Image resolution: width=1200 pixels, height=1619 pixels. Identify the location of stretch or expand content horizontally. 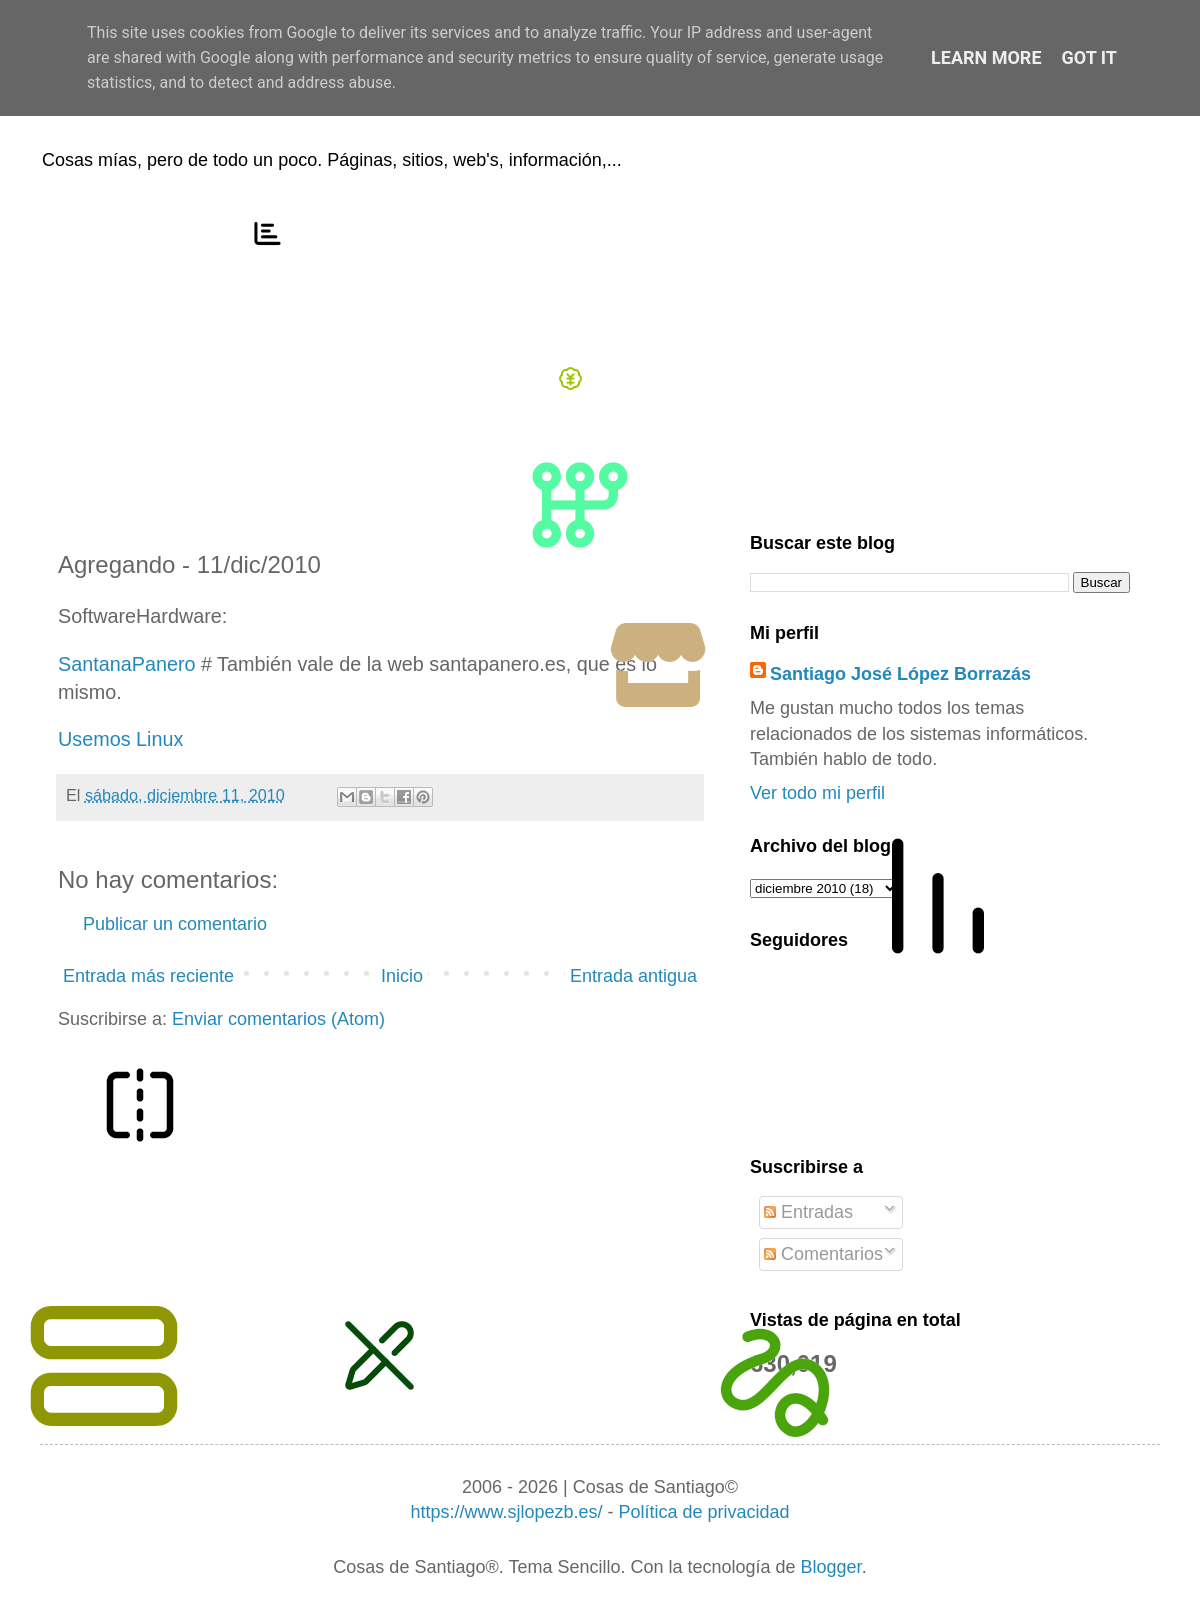
(104, 1366).